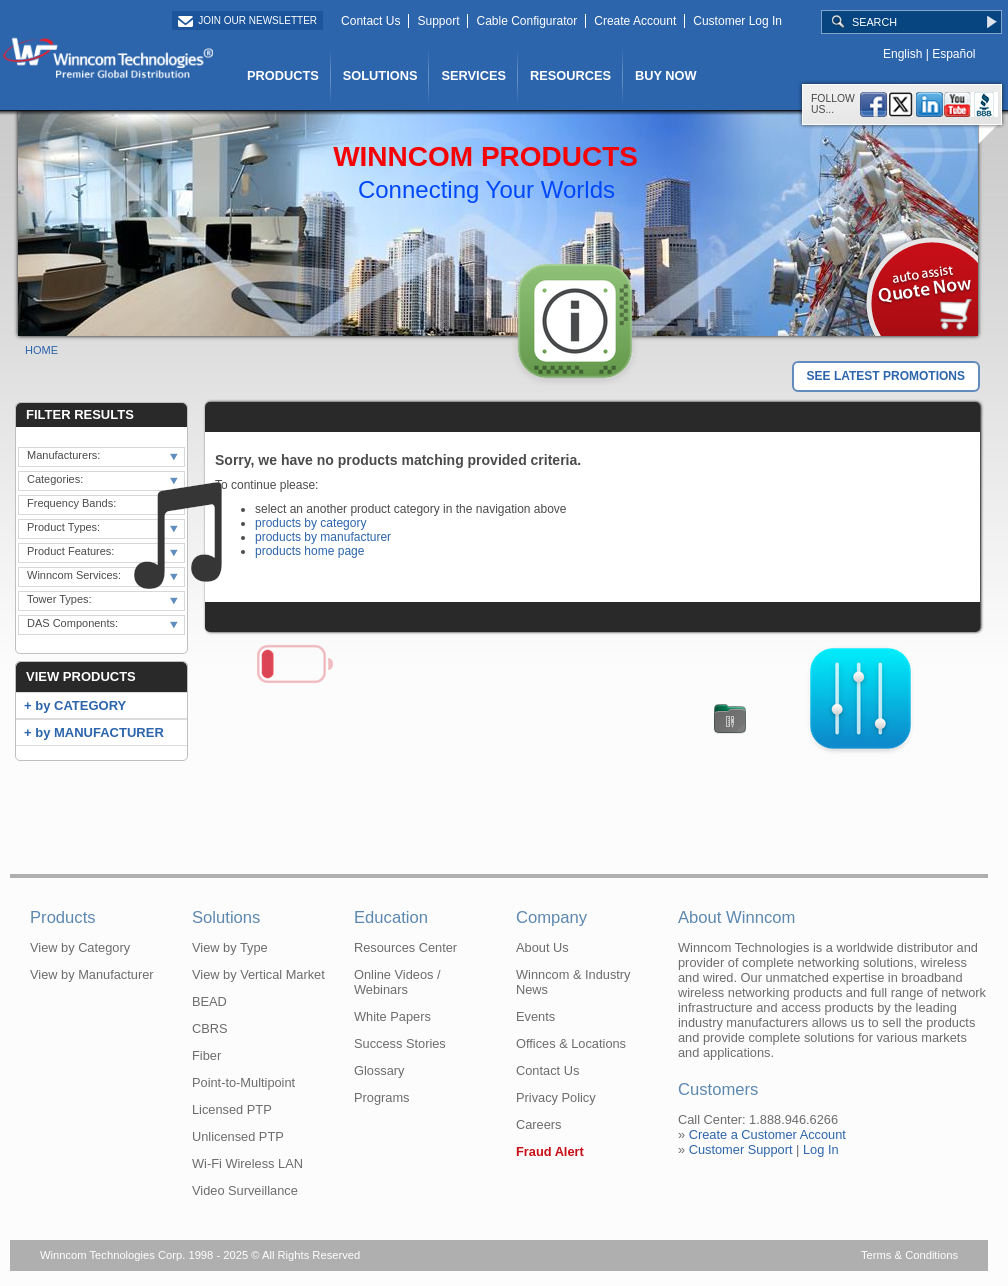  What do you see at coordinates (295, 664) in the screenshot?
I see `indicates critically low battery at 10%` at bounding box center [295, 664].